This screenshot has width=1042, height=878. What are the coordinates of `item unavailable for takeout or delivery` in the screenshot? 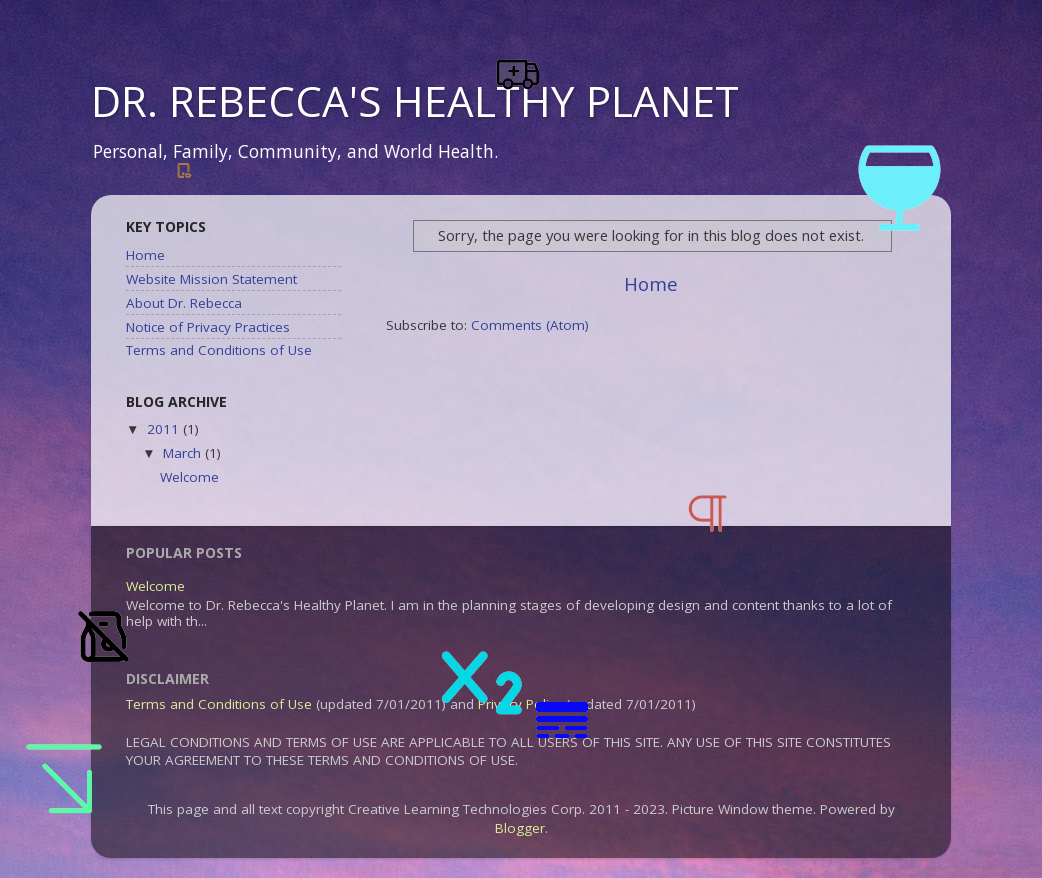 It's located at (103, 636).